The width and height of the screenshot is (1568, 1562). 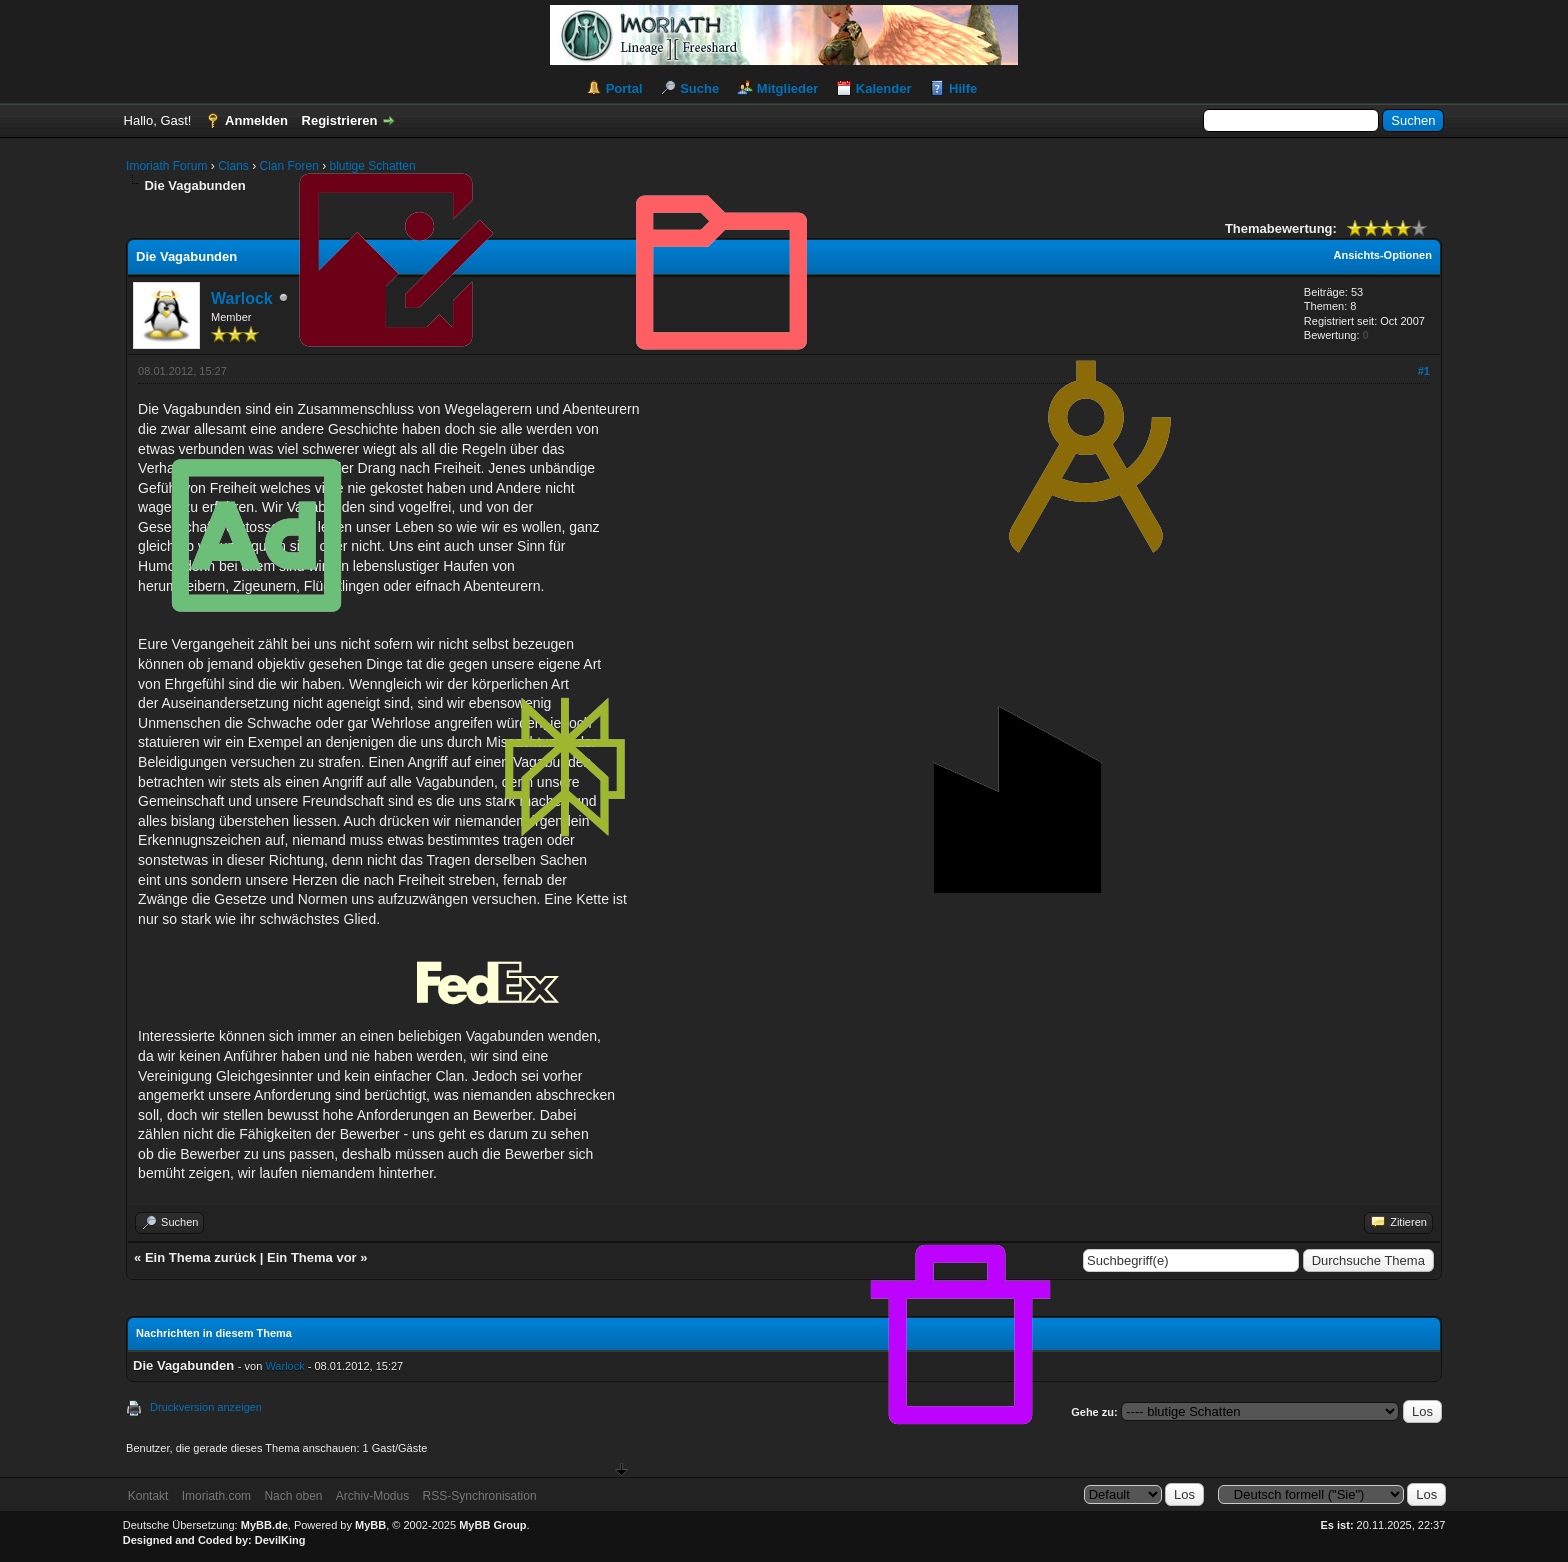 I want to click on edit or modify an image, so click(x=386, y=260).